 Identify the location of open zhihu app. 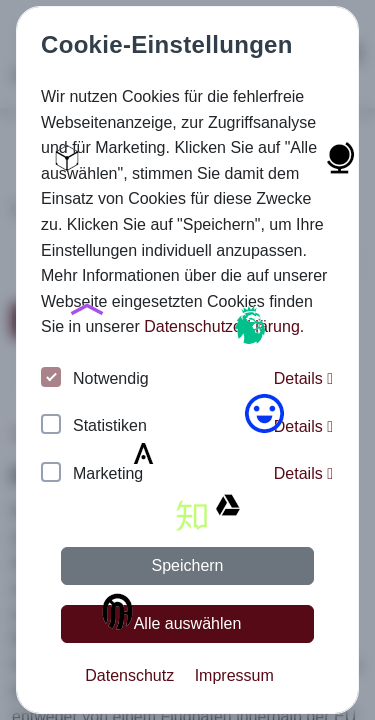
(191, 515).